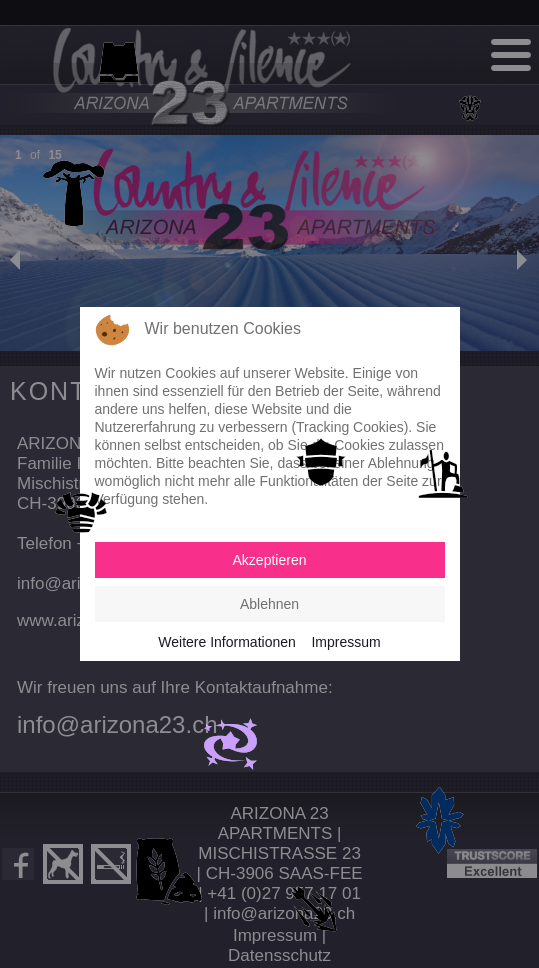  What do you see at coordinates (75, 192) in the screenshot?
I see `represents african or savanna themed content` at bounding box center [75, 192].